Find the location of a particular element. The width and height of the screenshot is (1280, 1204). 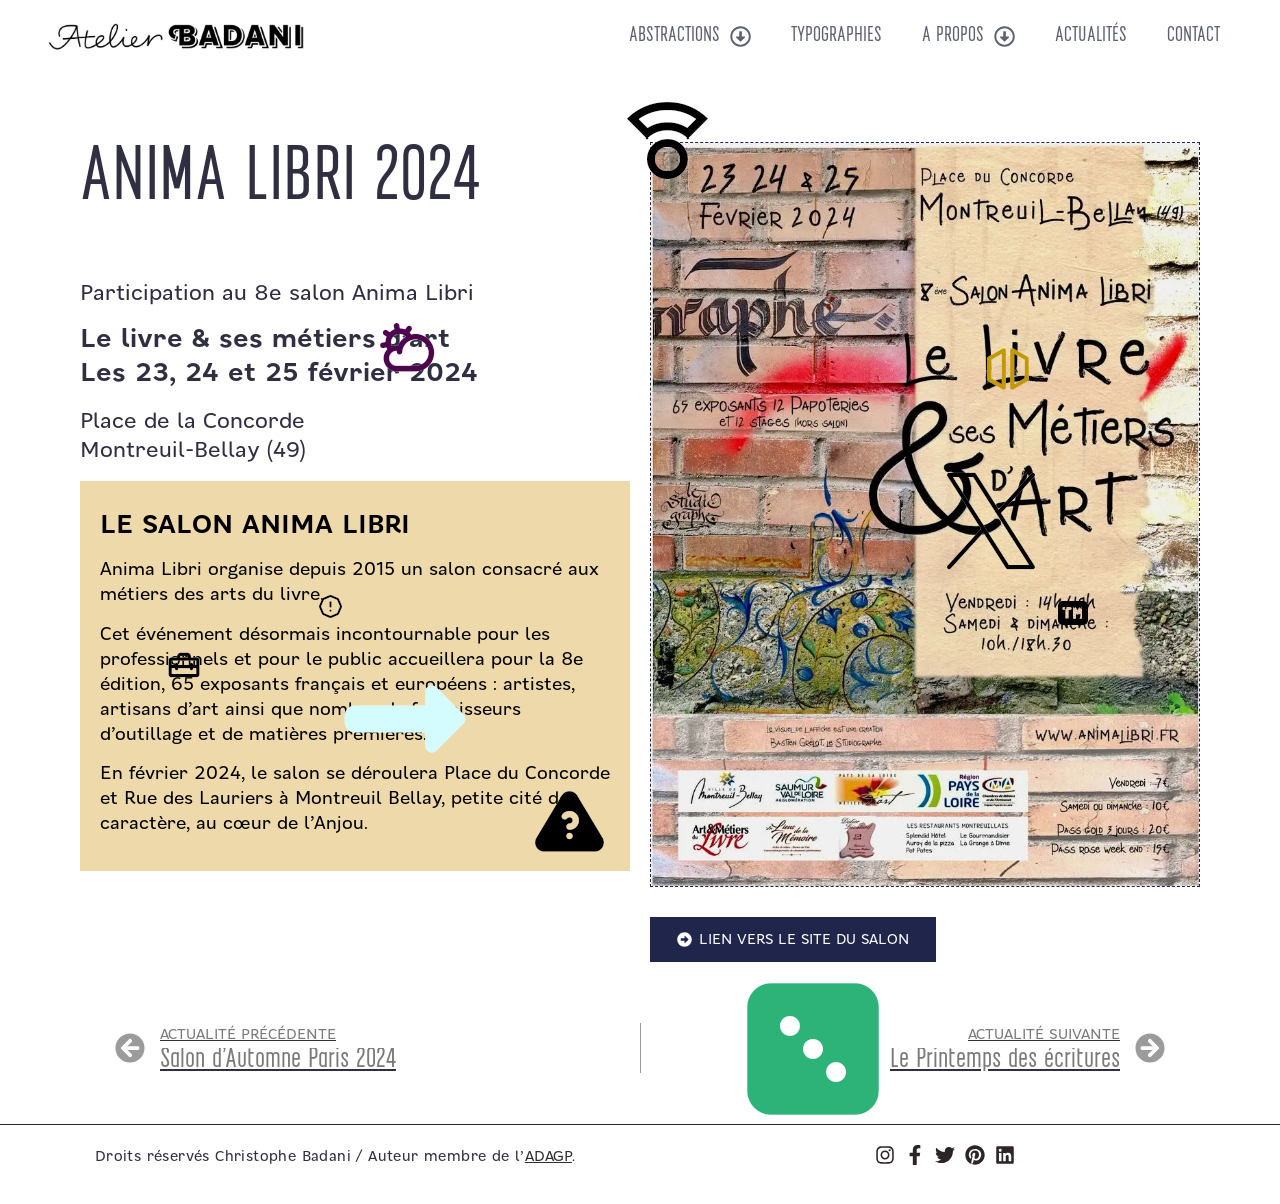

open the X (formerly Twitter) app is located at coordinates (991, 521).